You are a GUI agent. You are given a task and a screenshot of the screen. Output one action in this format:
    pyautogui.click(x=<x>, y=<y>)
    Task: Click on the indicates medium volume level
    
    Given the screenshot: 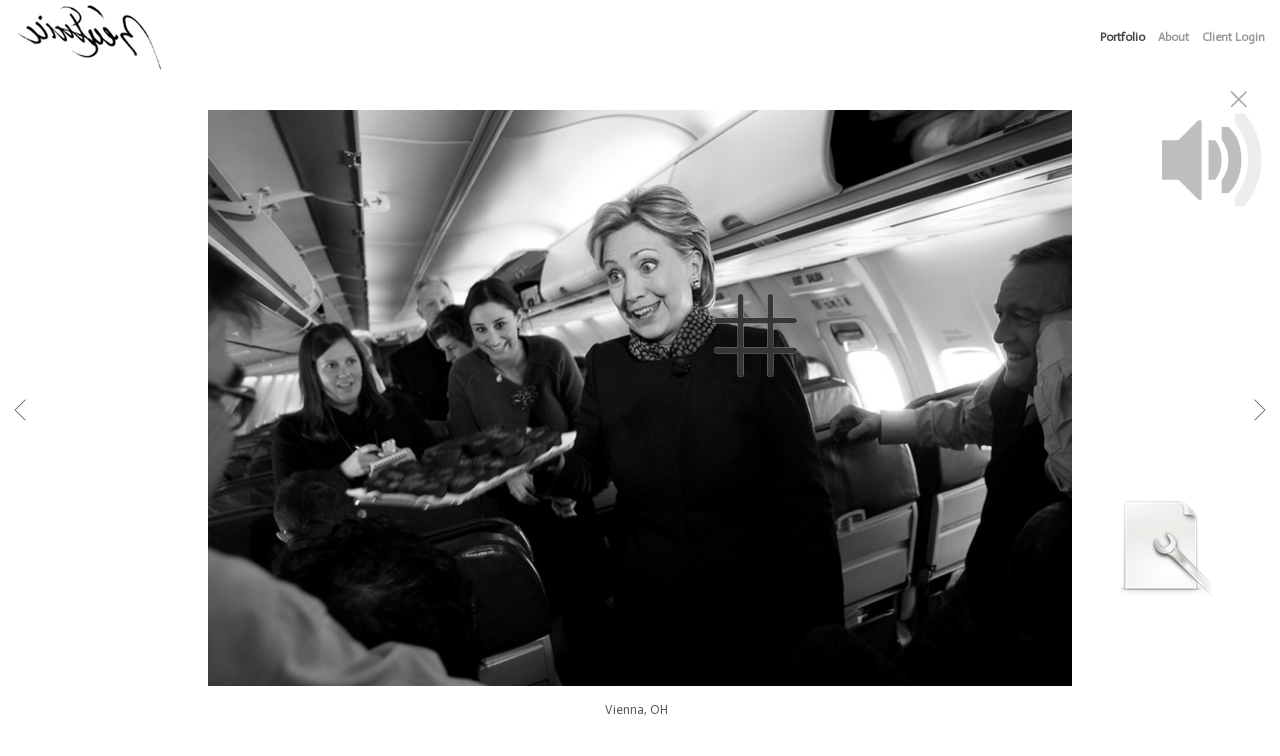 What is the action you would take?
    pyautogui.click(x=1215, y=160)
    